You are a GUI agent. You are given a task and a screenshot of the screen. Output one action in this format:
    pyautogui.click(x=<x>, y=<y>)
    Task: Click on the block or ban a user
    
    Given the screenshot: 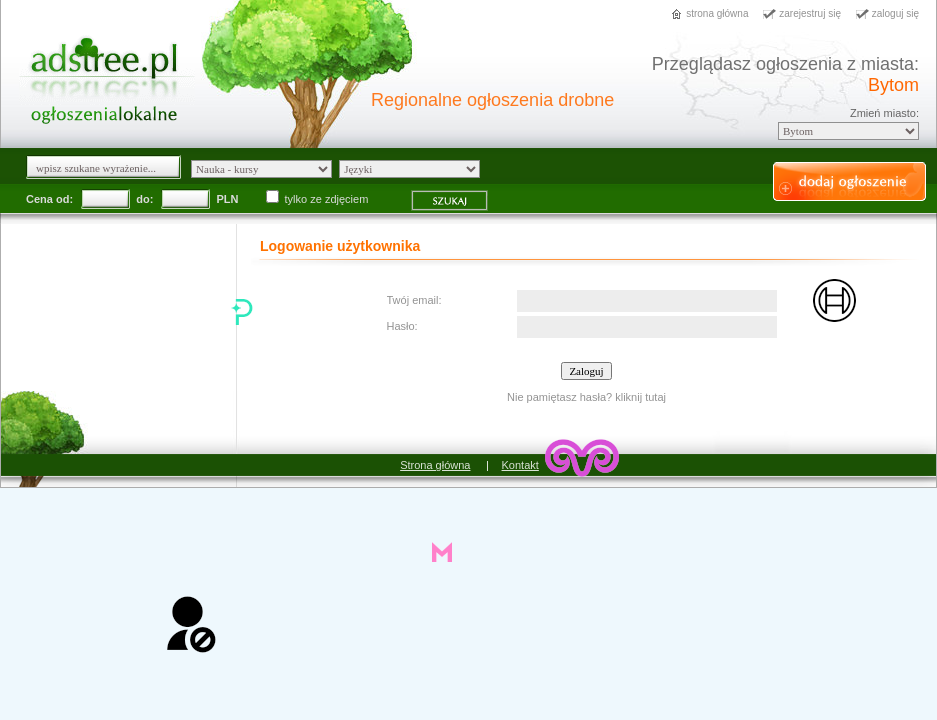 What is the action you would take?
    pyautogui.click(x=187, y=624)
    